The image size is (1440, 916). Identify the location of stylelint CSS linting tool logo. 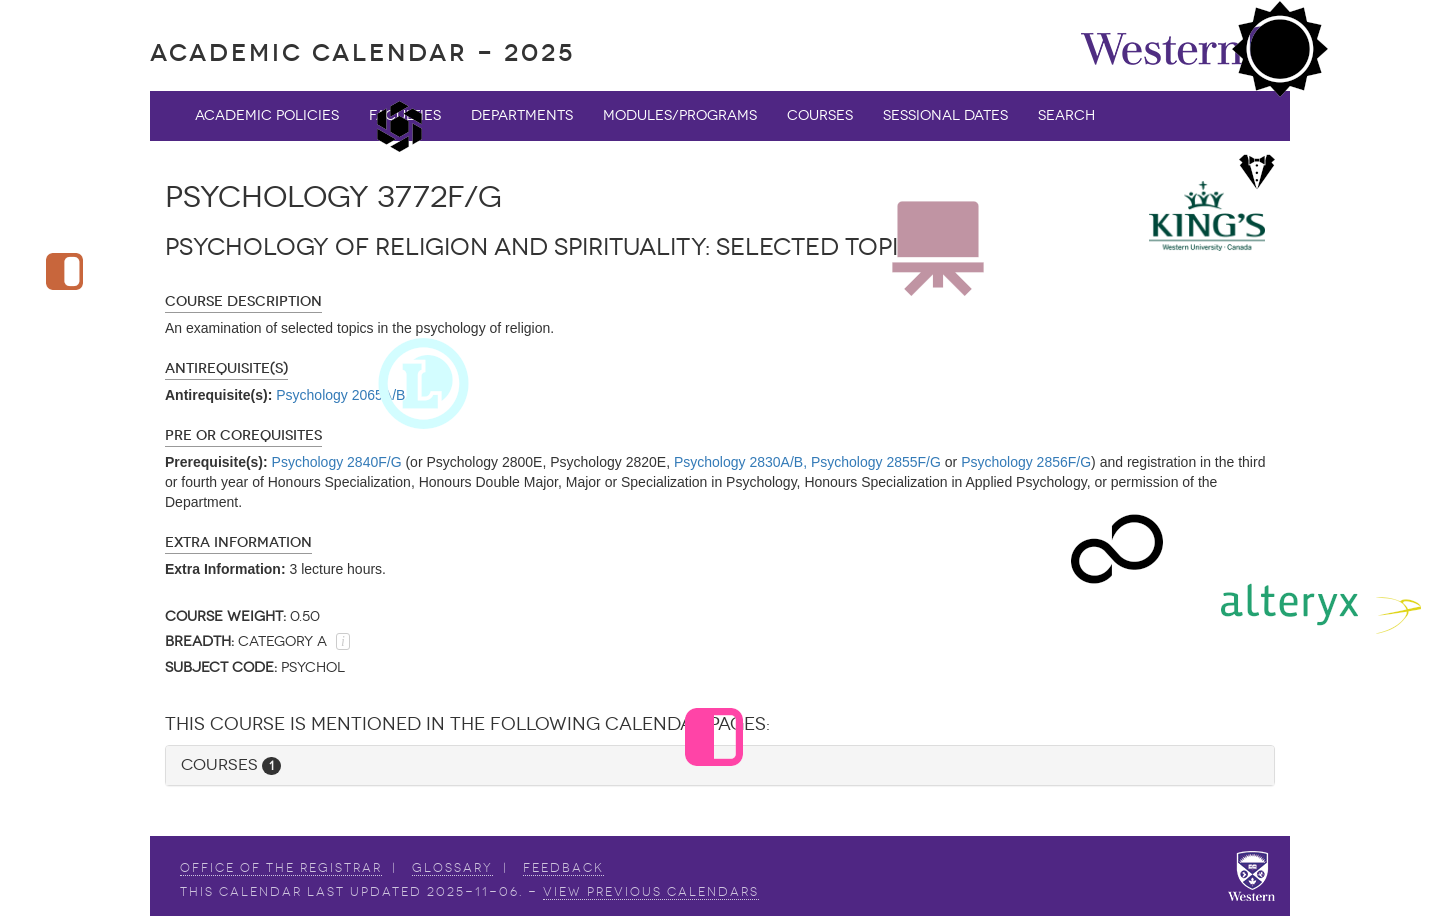
(1257, 172).